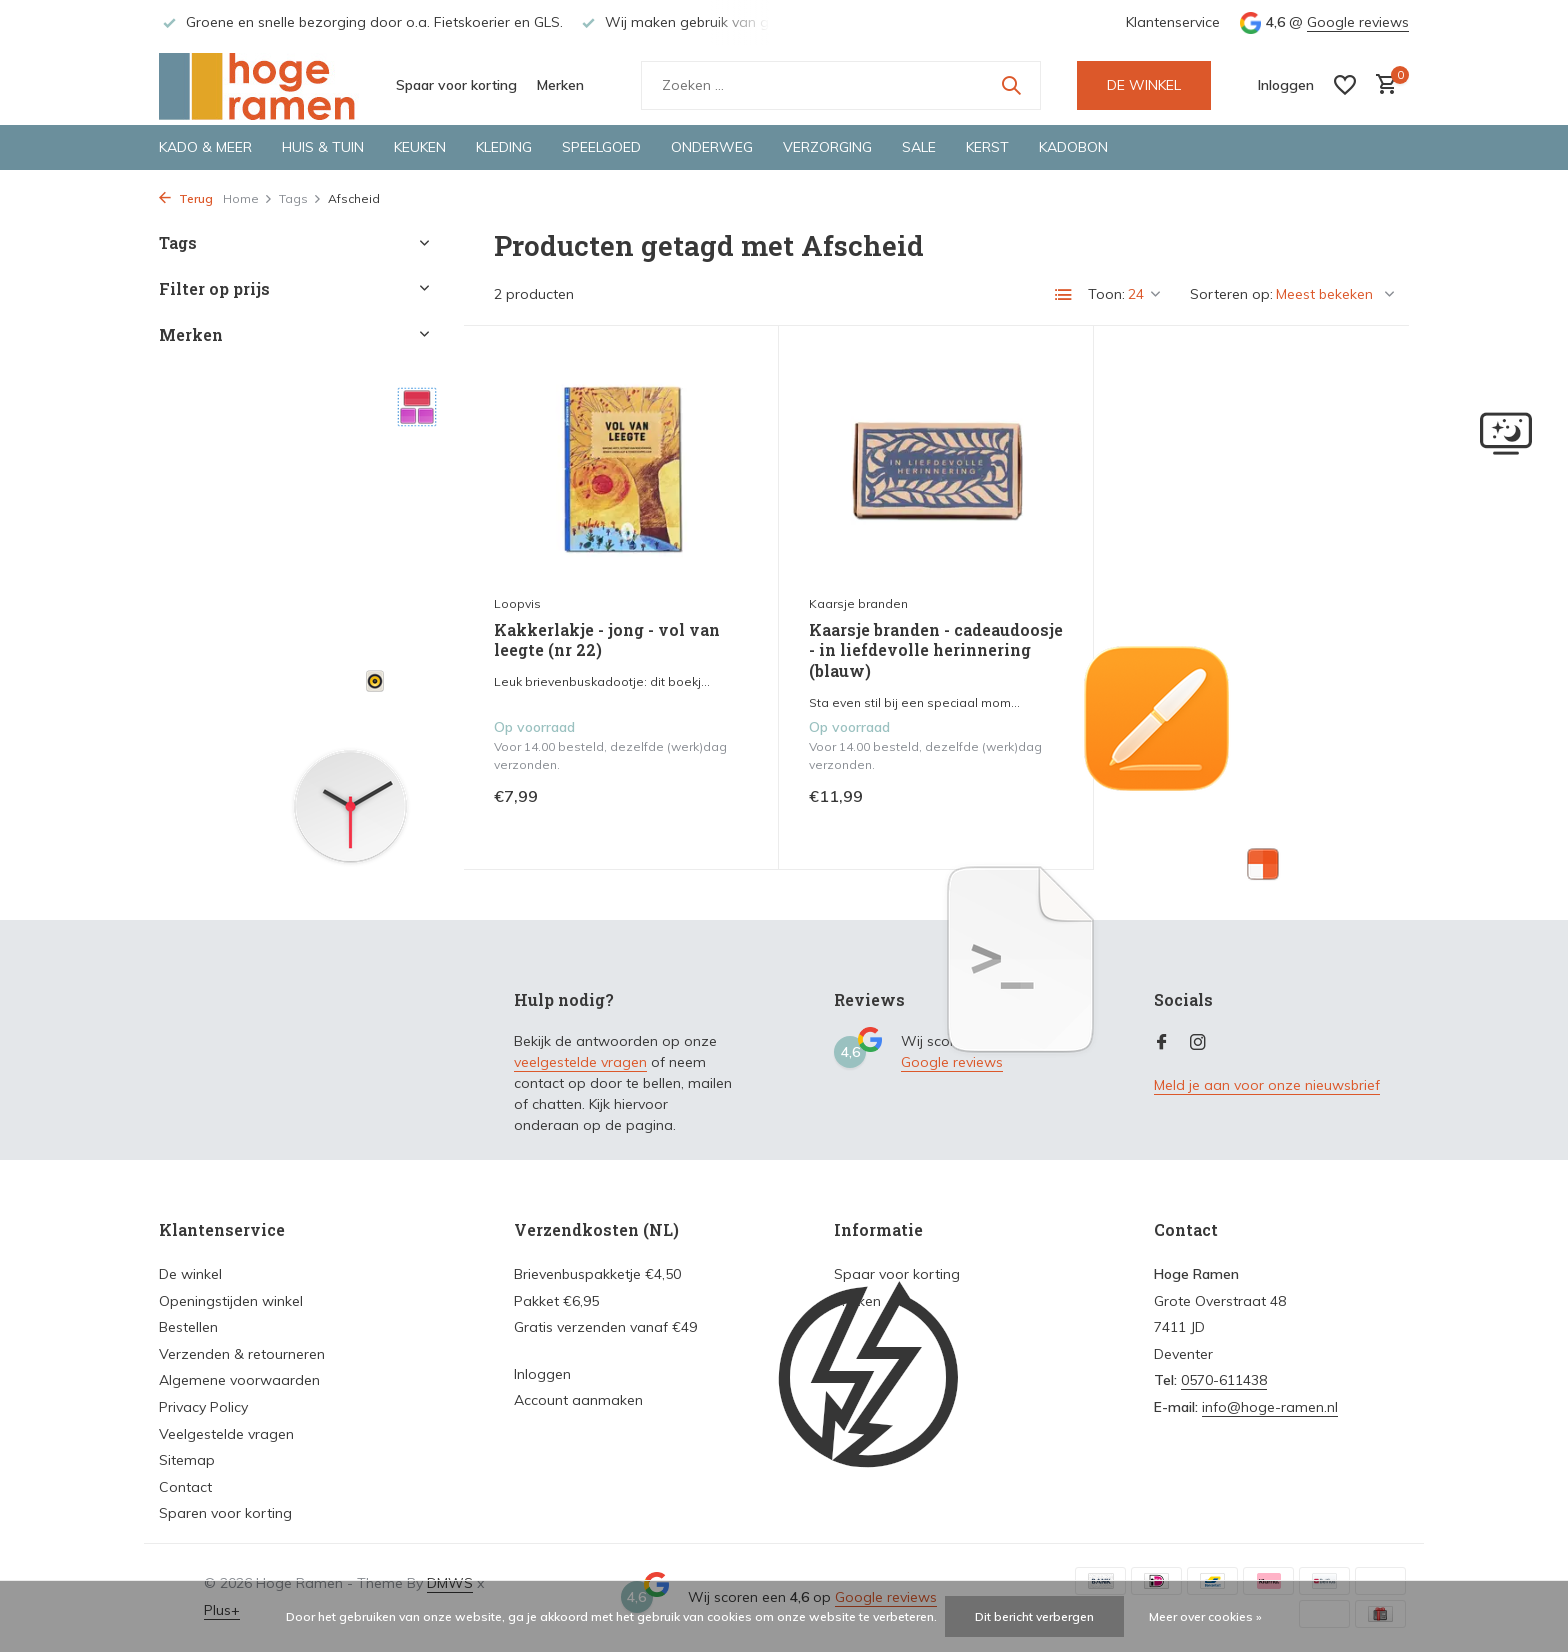  What do you see at coordinates (1263, 864) in the screenshot?
I see `switch to the bottom-left workspace` at bounding box center [1263, 864].